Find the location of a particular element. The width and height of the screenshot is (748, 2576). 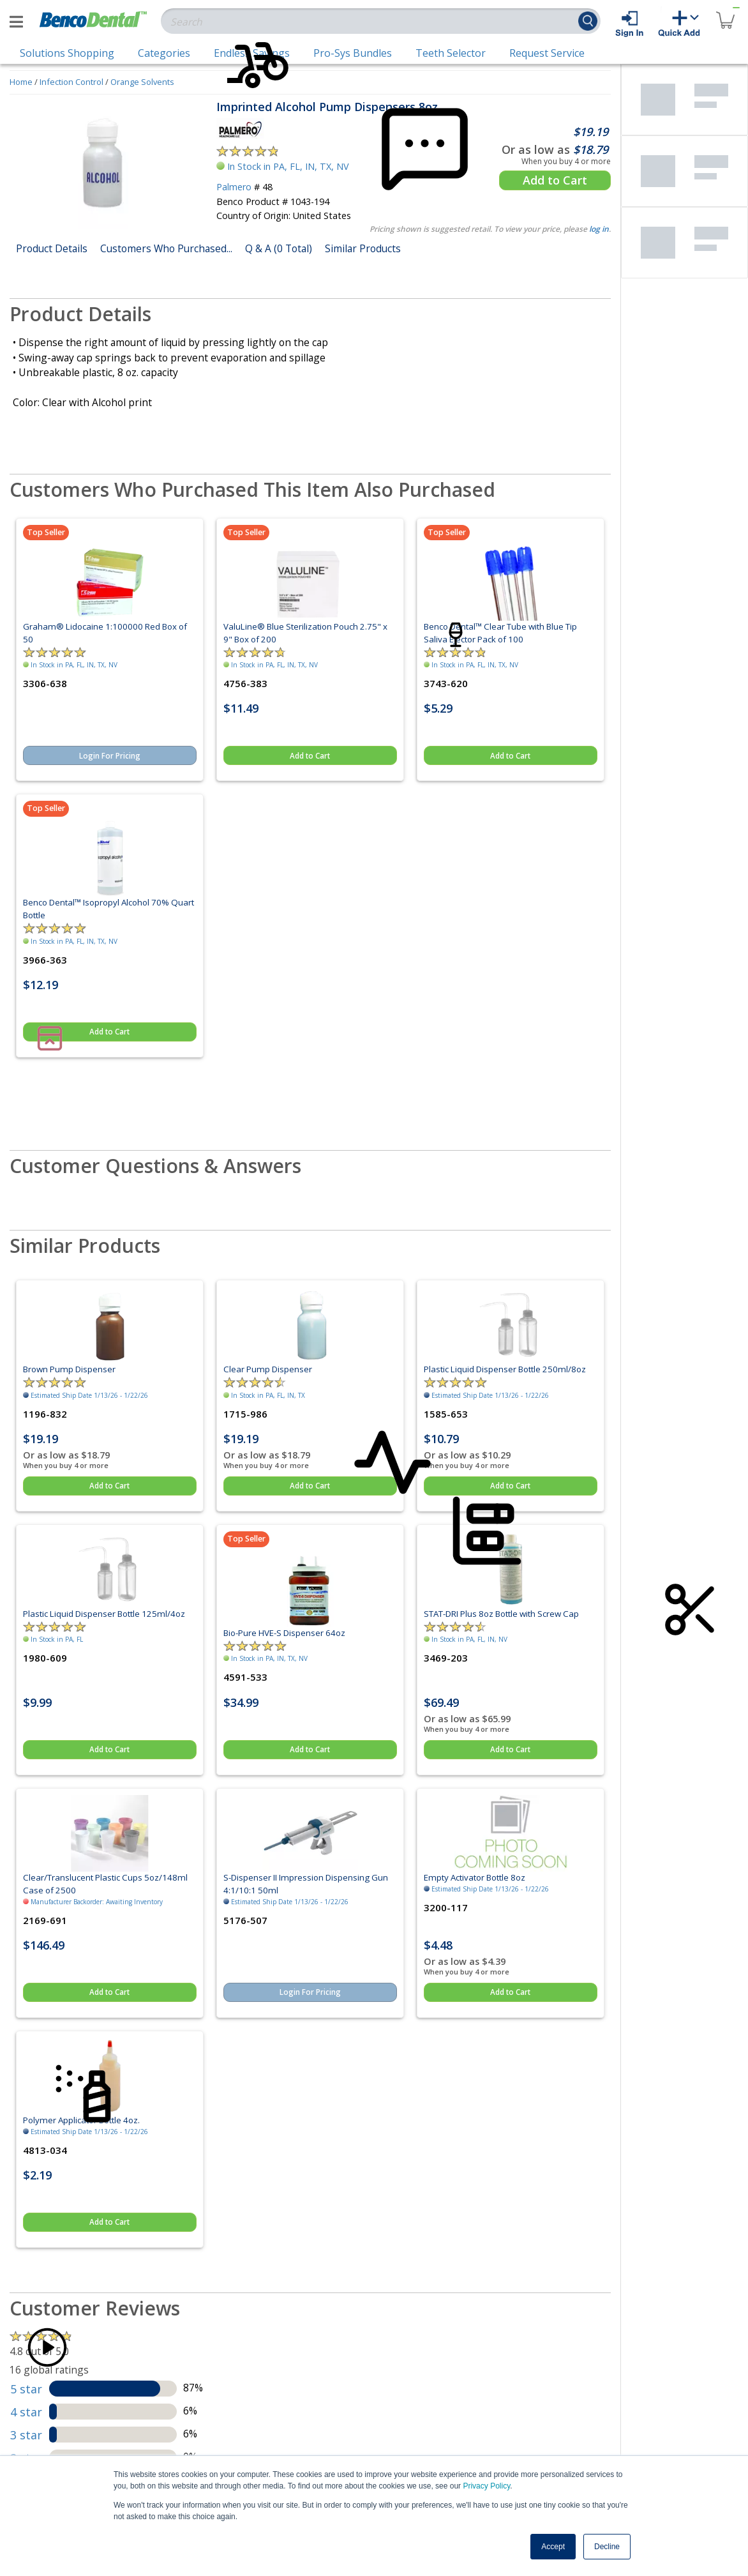

play media or video content is located at coordinates (47, 2347).